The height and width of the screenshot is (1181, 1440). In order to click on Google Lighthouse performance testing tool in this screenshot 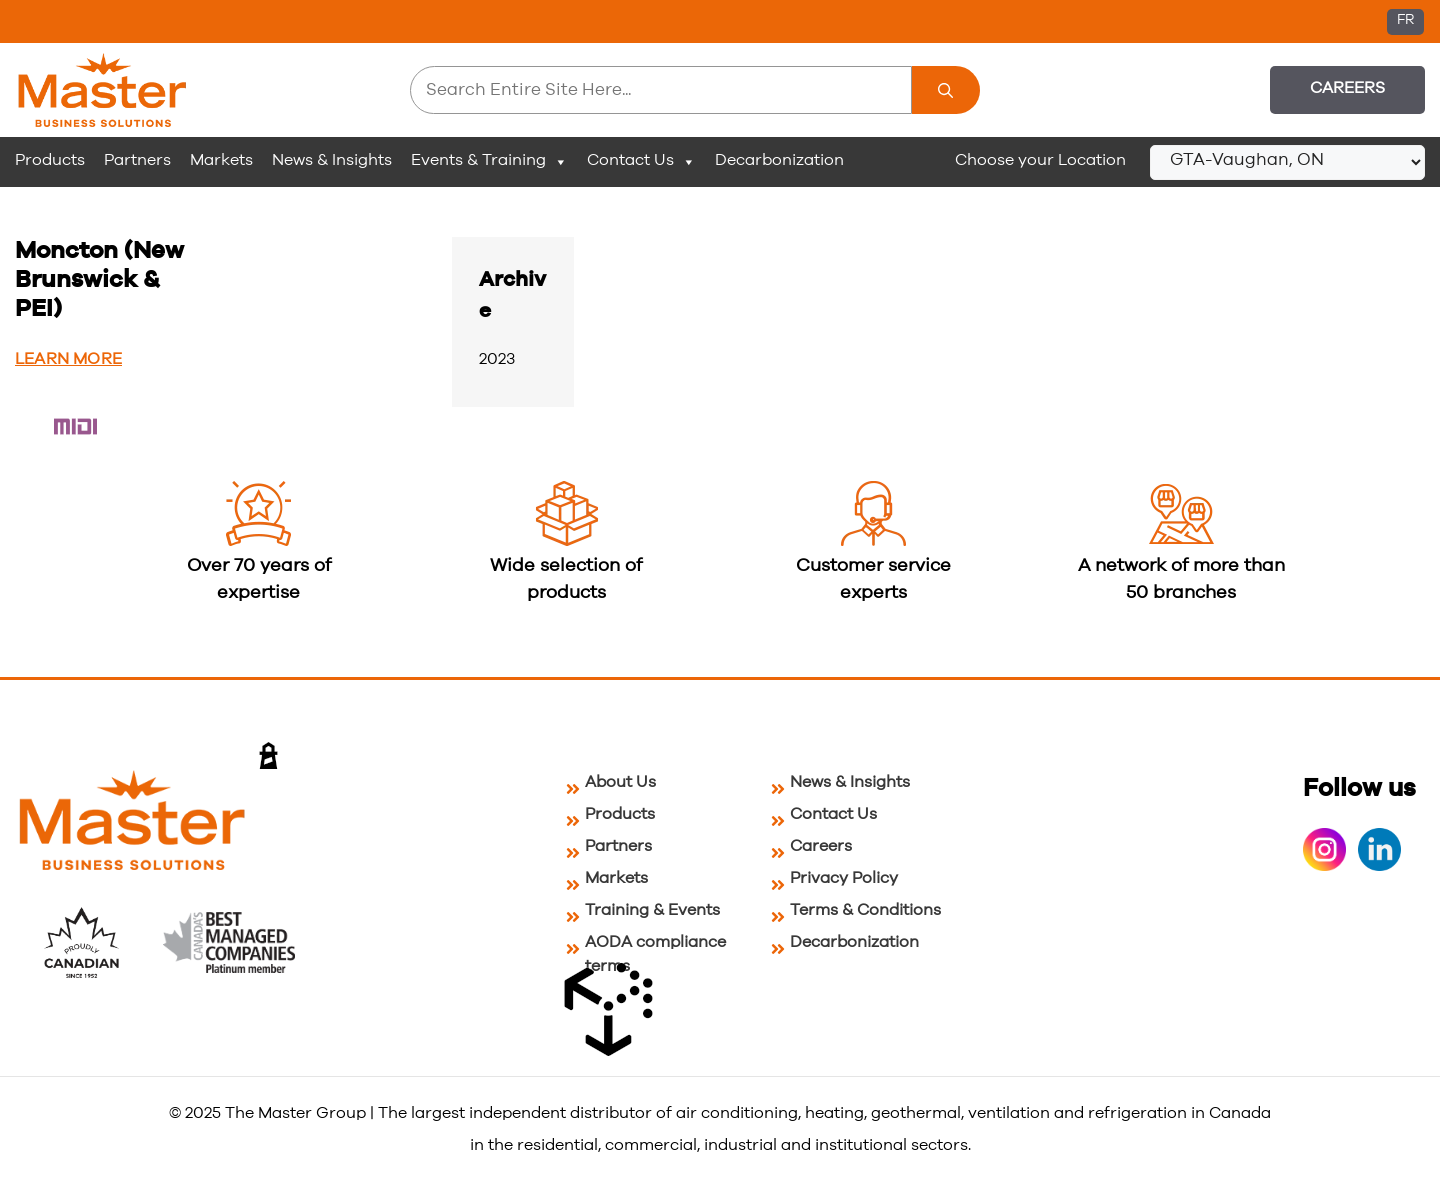, I will do `click(268, 755)`.